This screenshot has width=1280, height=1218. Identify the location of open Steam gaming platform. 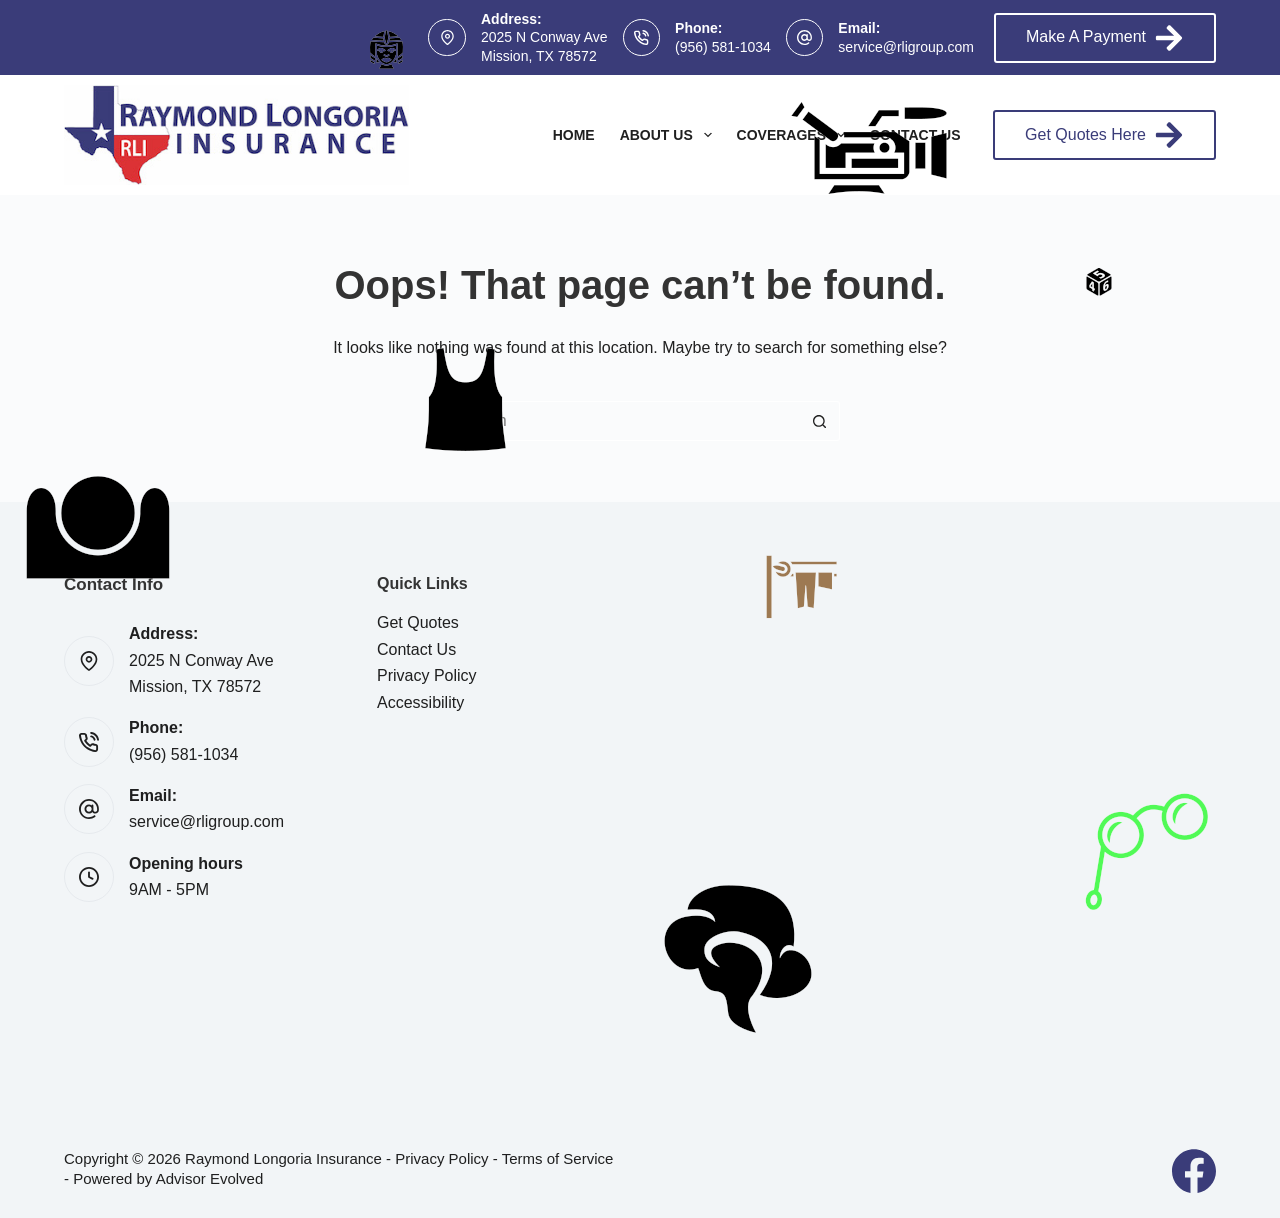
(738, 959).